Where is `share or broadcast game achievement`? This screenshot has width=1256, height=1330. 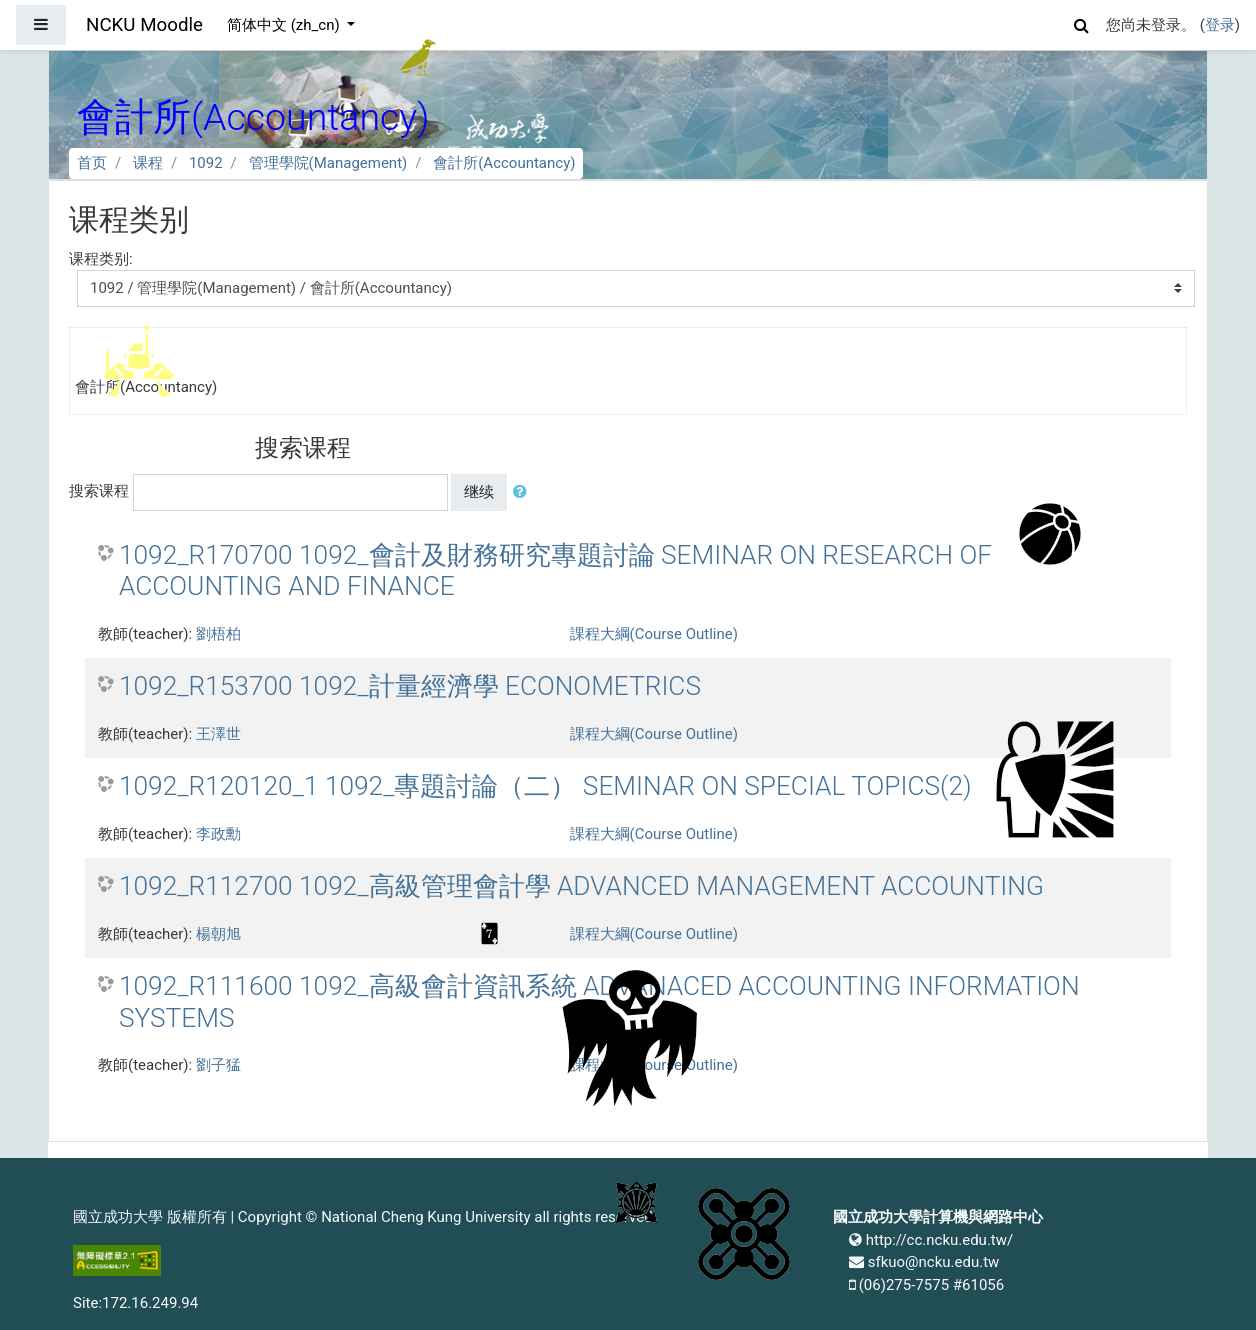
share or broadcast game achievement is located at coordinates (636, 1202).